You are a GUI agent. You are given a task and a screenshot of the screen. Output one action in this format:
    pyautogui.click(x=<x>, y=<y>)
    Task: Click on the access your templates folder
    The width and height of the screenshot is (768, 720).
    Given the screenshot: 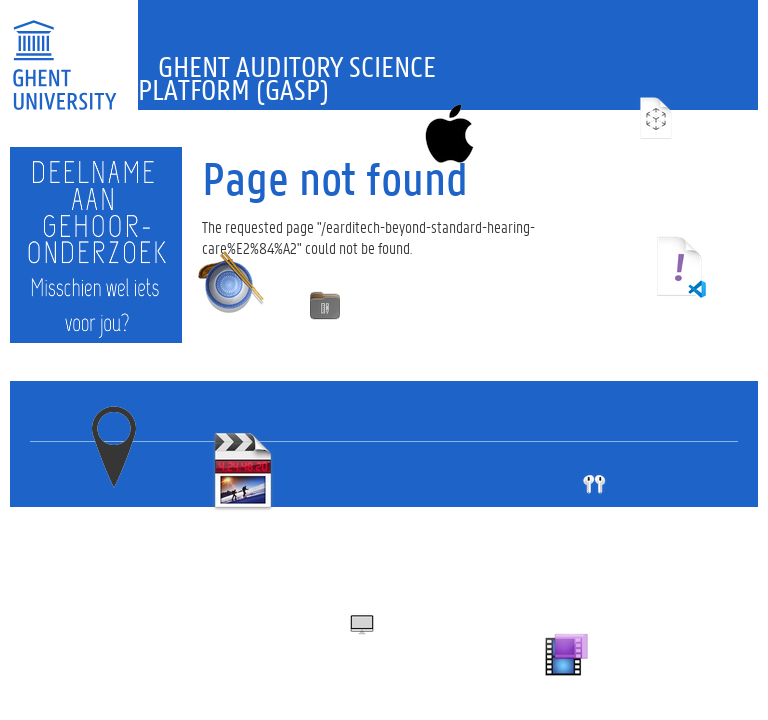 What is the action you would take?
    pyautogui.click(x=325, y=305)
    